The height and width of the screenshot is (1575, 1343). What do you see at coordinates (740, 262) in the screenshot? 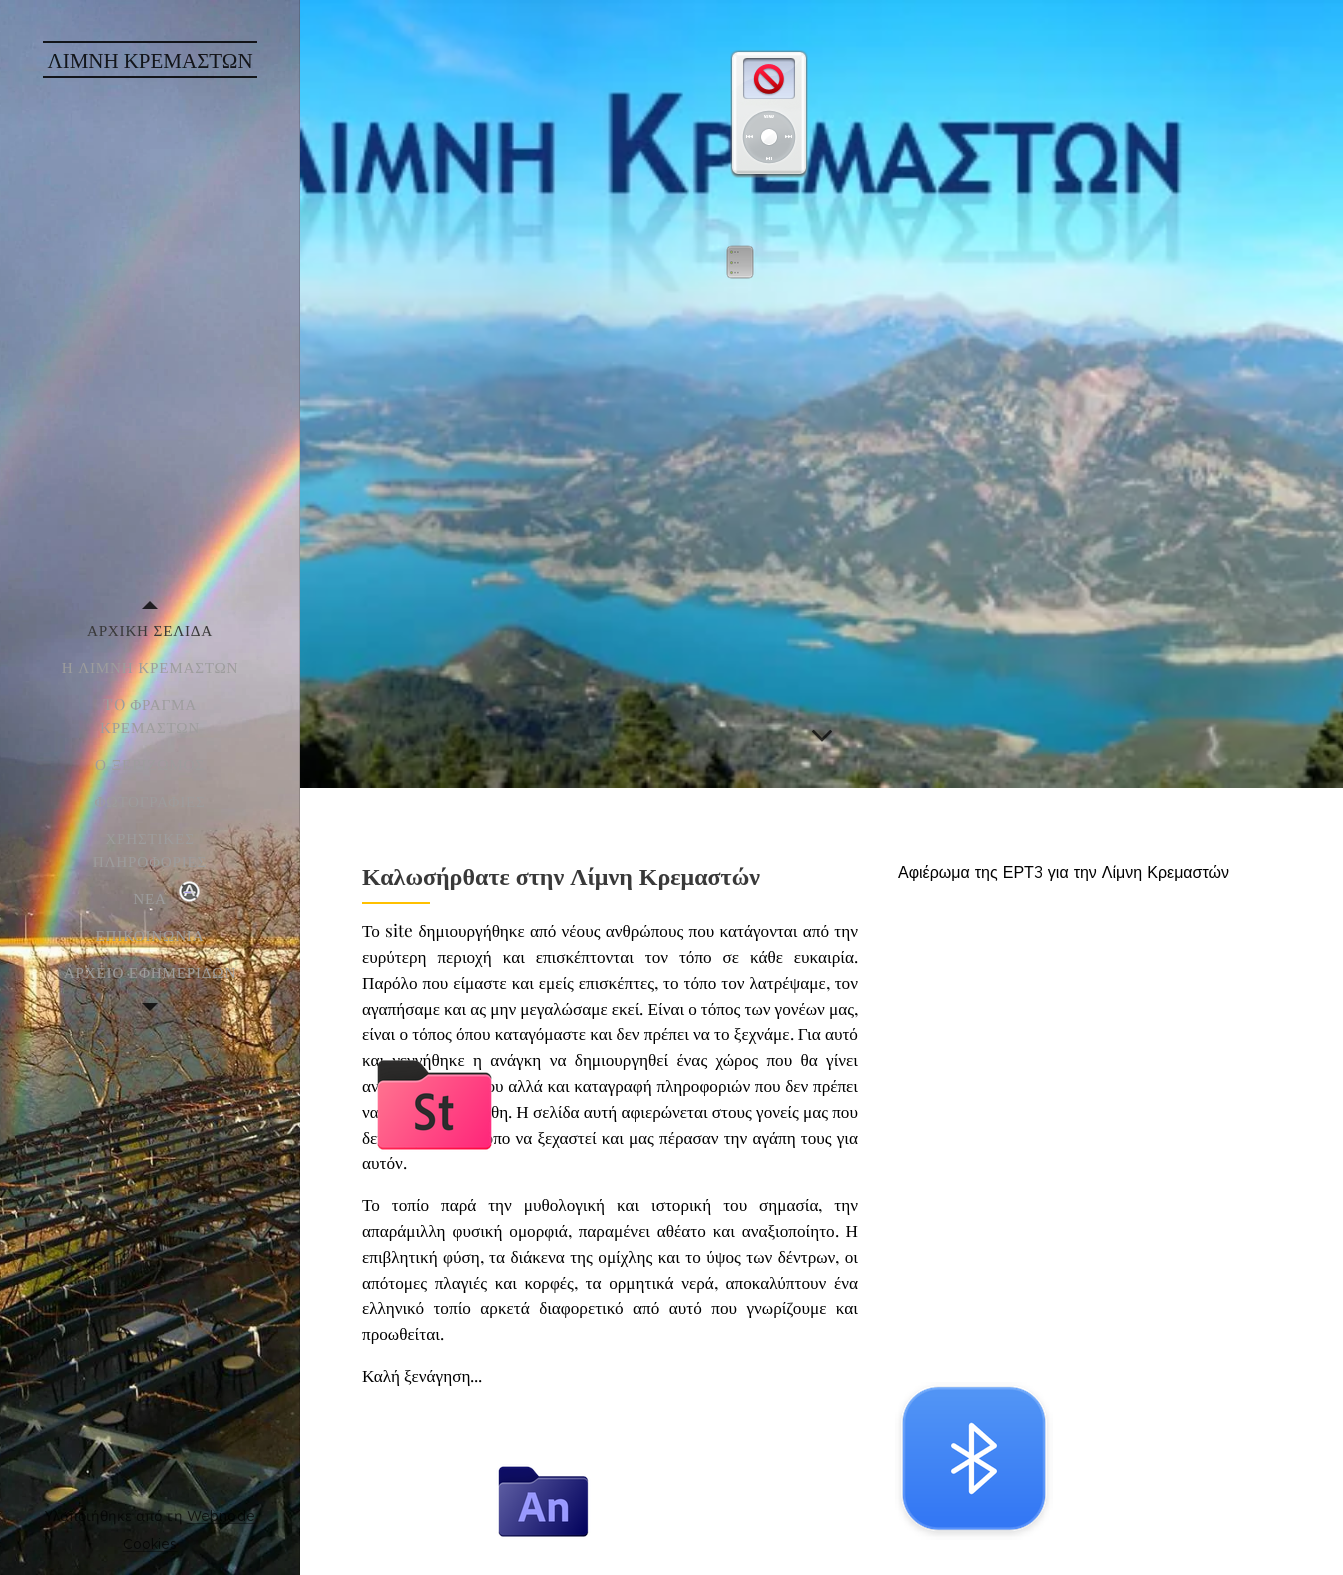
I see `access network server settings` at bounding box center [740, 262].